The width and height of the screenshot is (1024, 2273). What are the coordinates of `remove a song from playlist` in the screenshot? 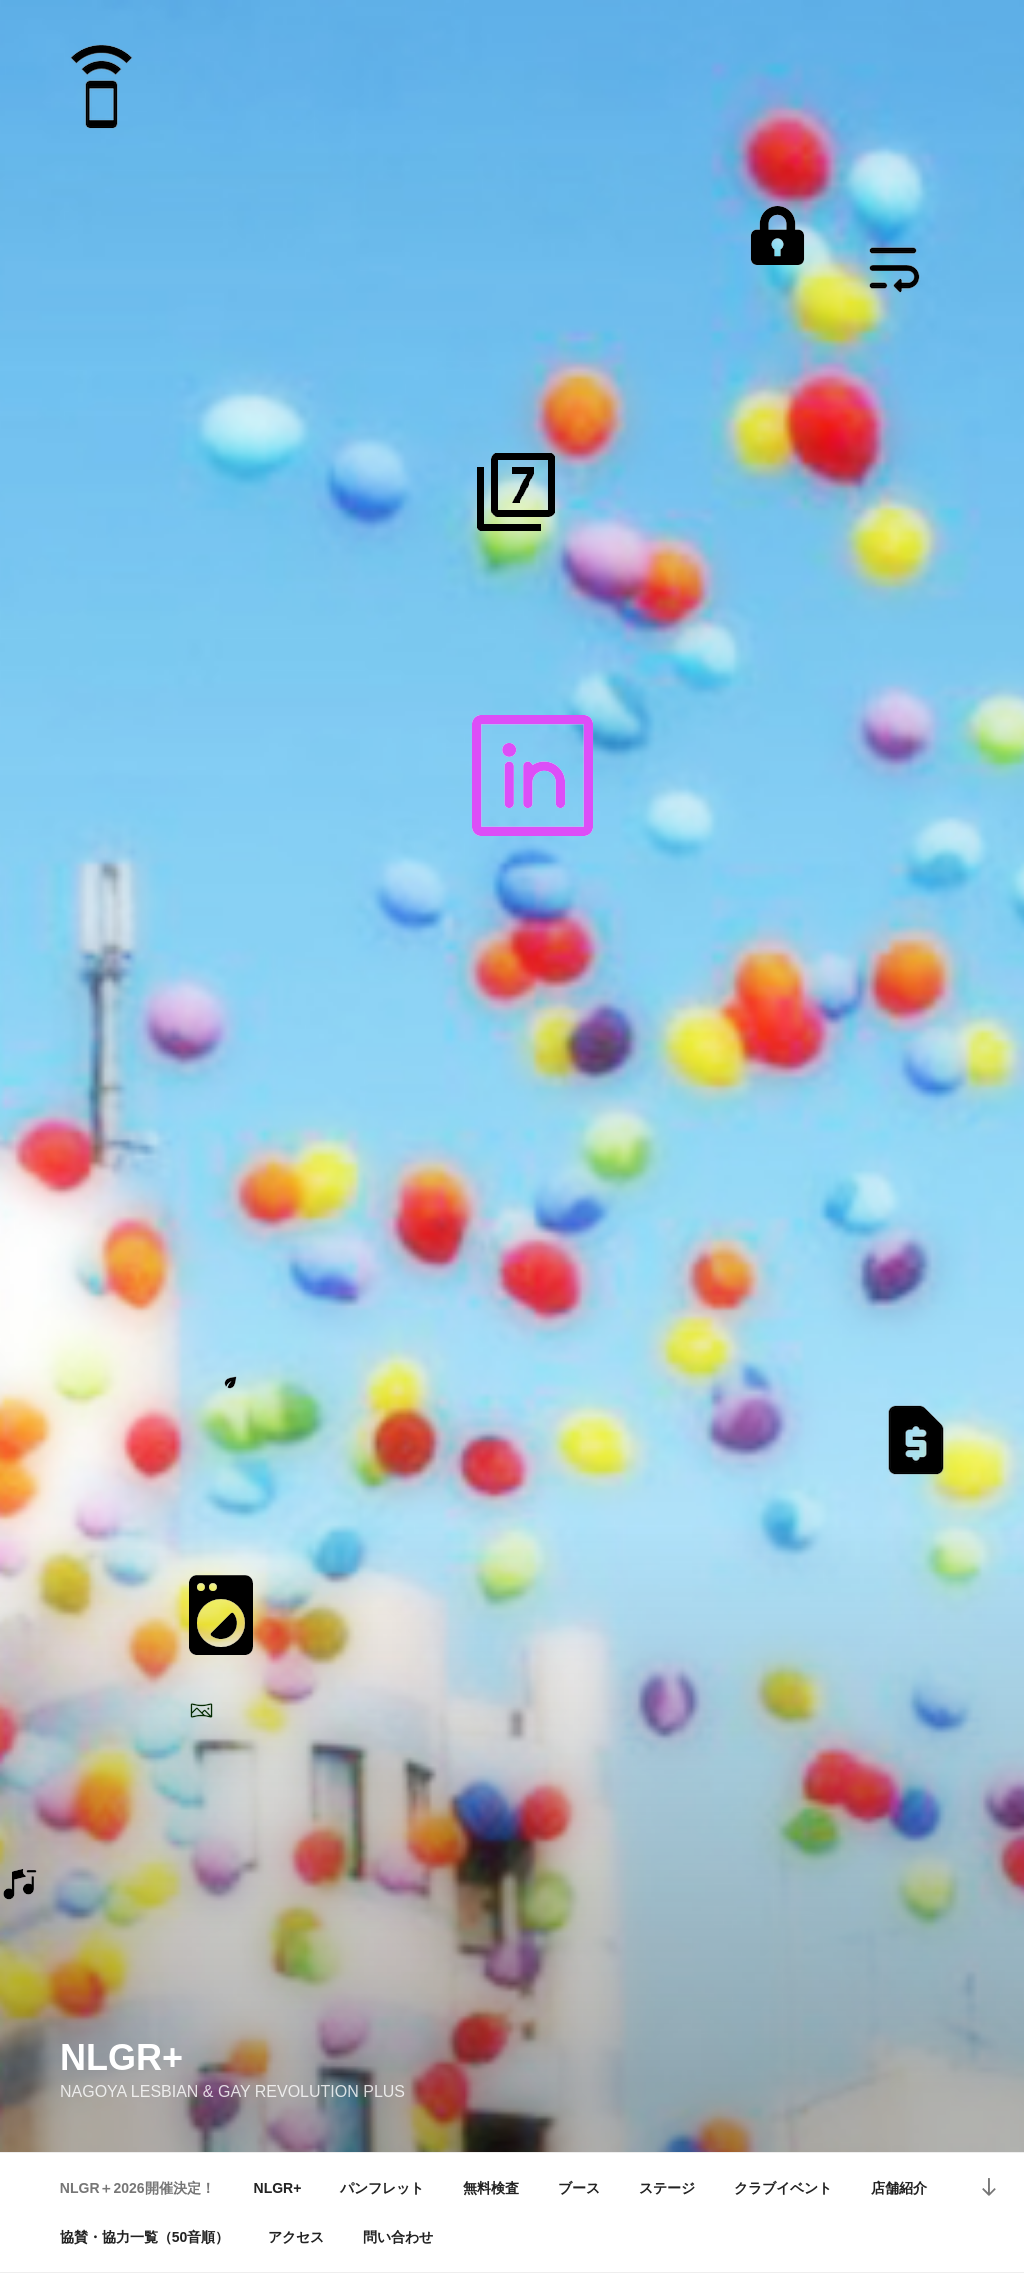 It's located at (20, 1883).